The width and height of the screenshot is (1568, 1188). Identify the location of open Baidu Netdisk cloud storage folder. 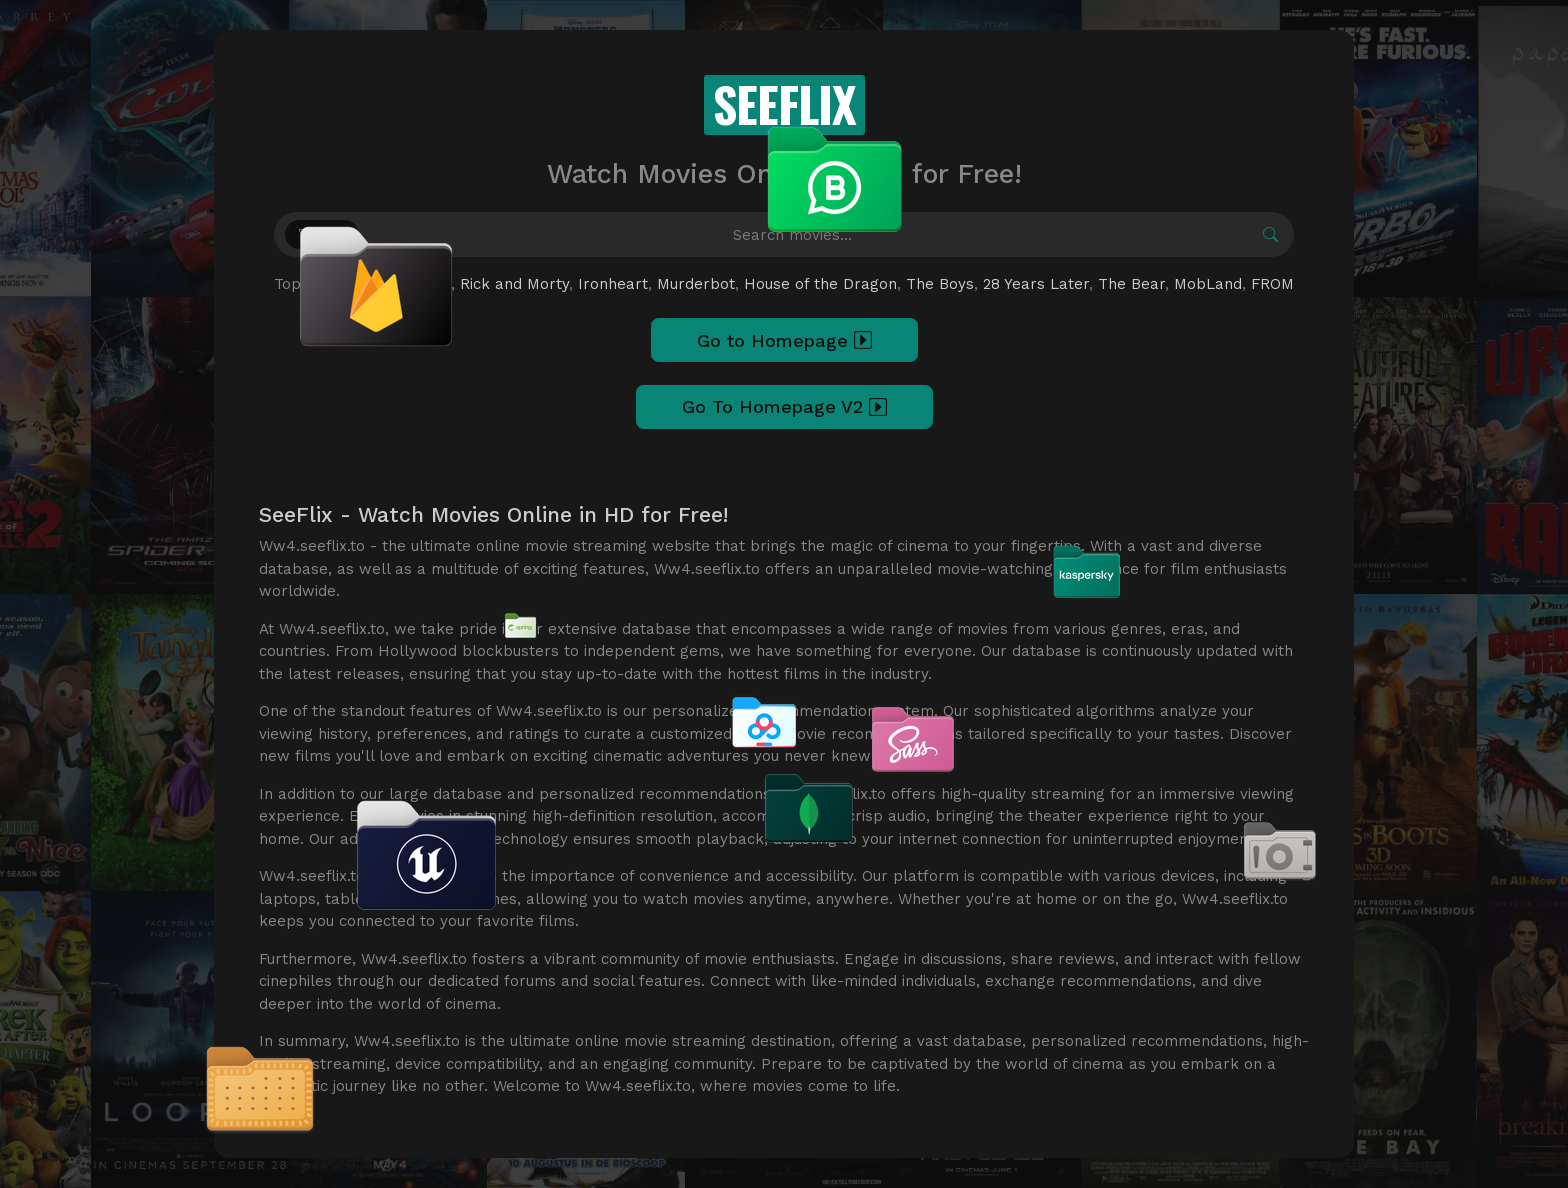
(764, 724).